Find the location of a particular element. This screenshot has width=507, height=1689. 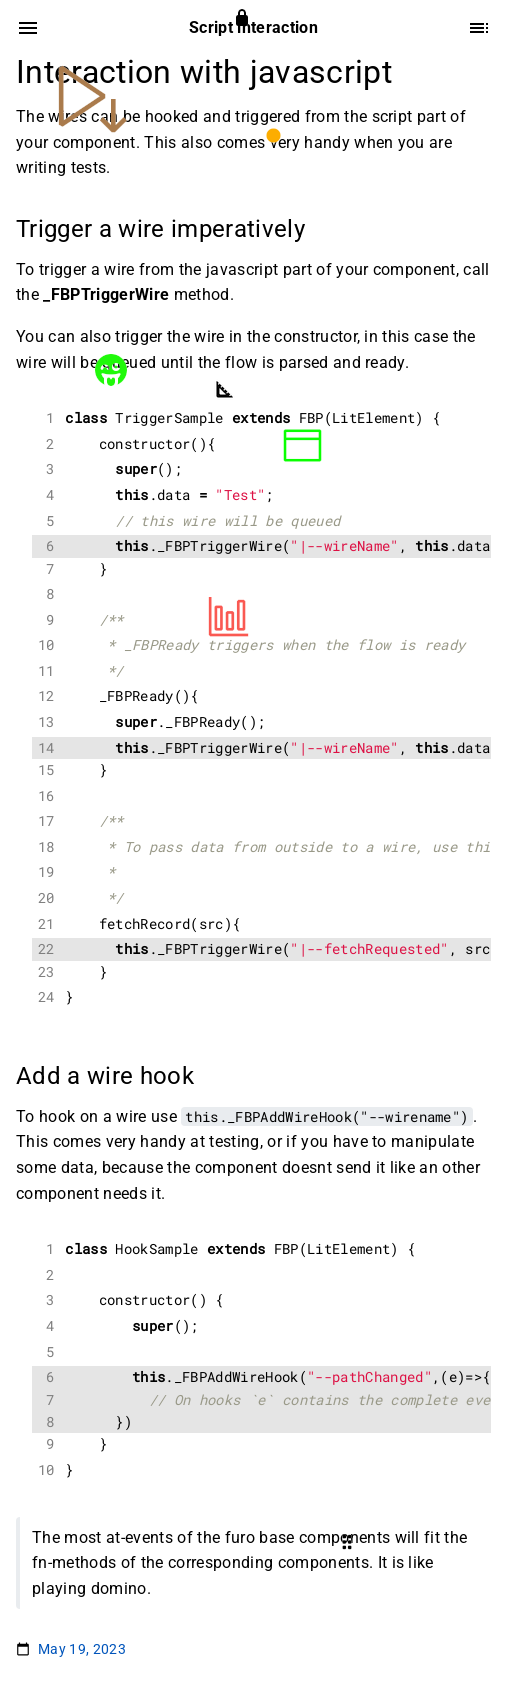

run code below current selection is located at coordinates (92, 99).